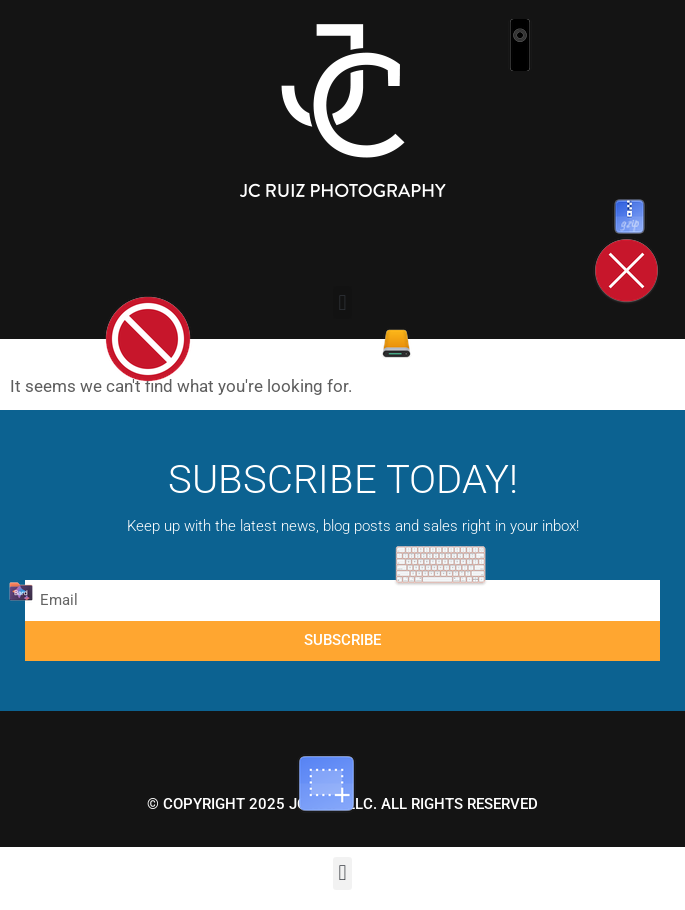  I want to click on external USB hard drive connected, so click(396, 343).